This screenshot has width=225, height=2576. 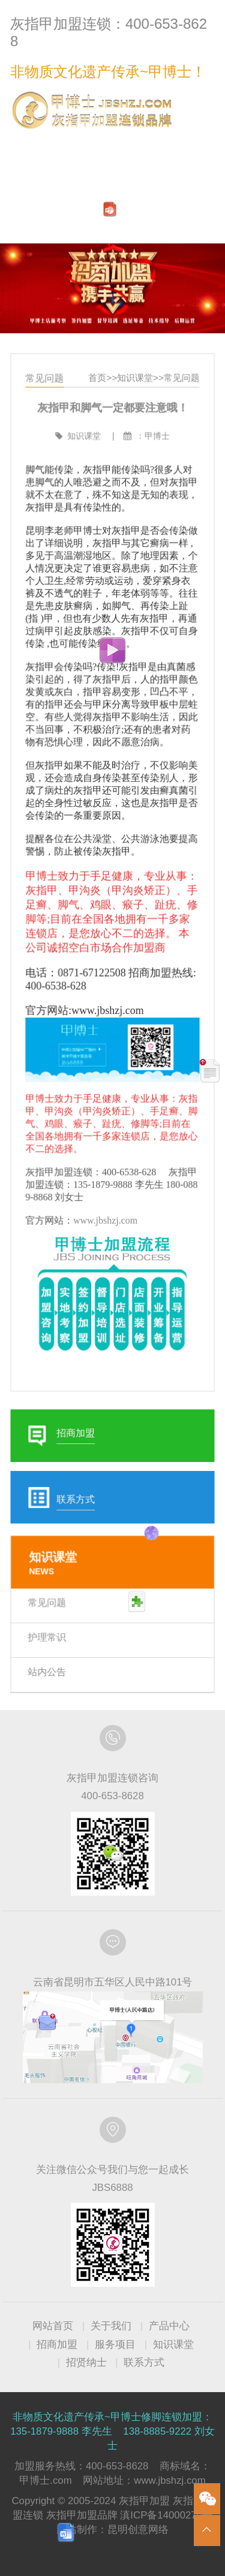 What do you see at coordinates (66, 2532) in the screenshot?
I see `open a microsoft word document` at bounding box center [66, 2532].